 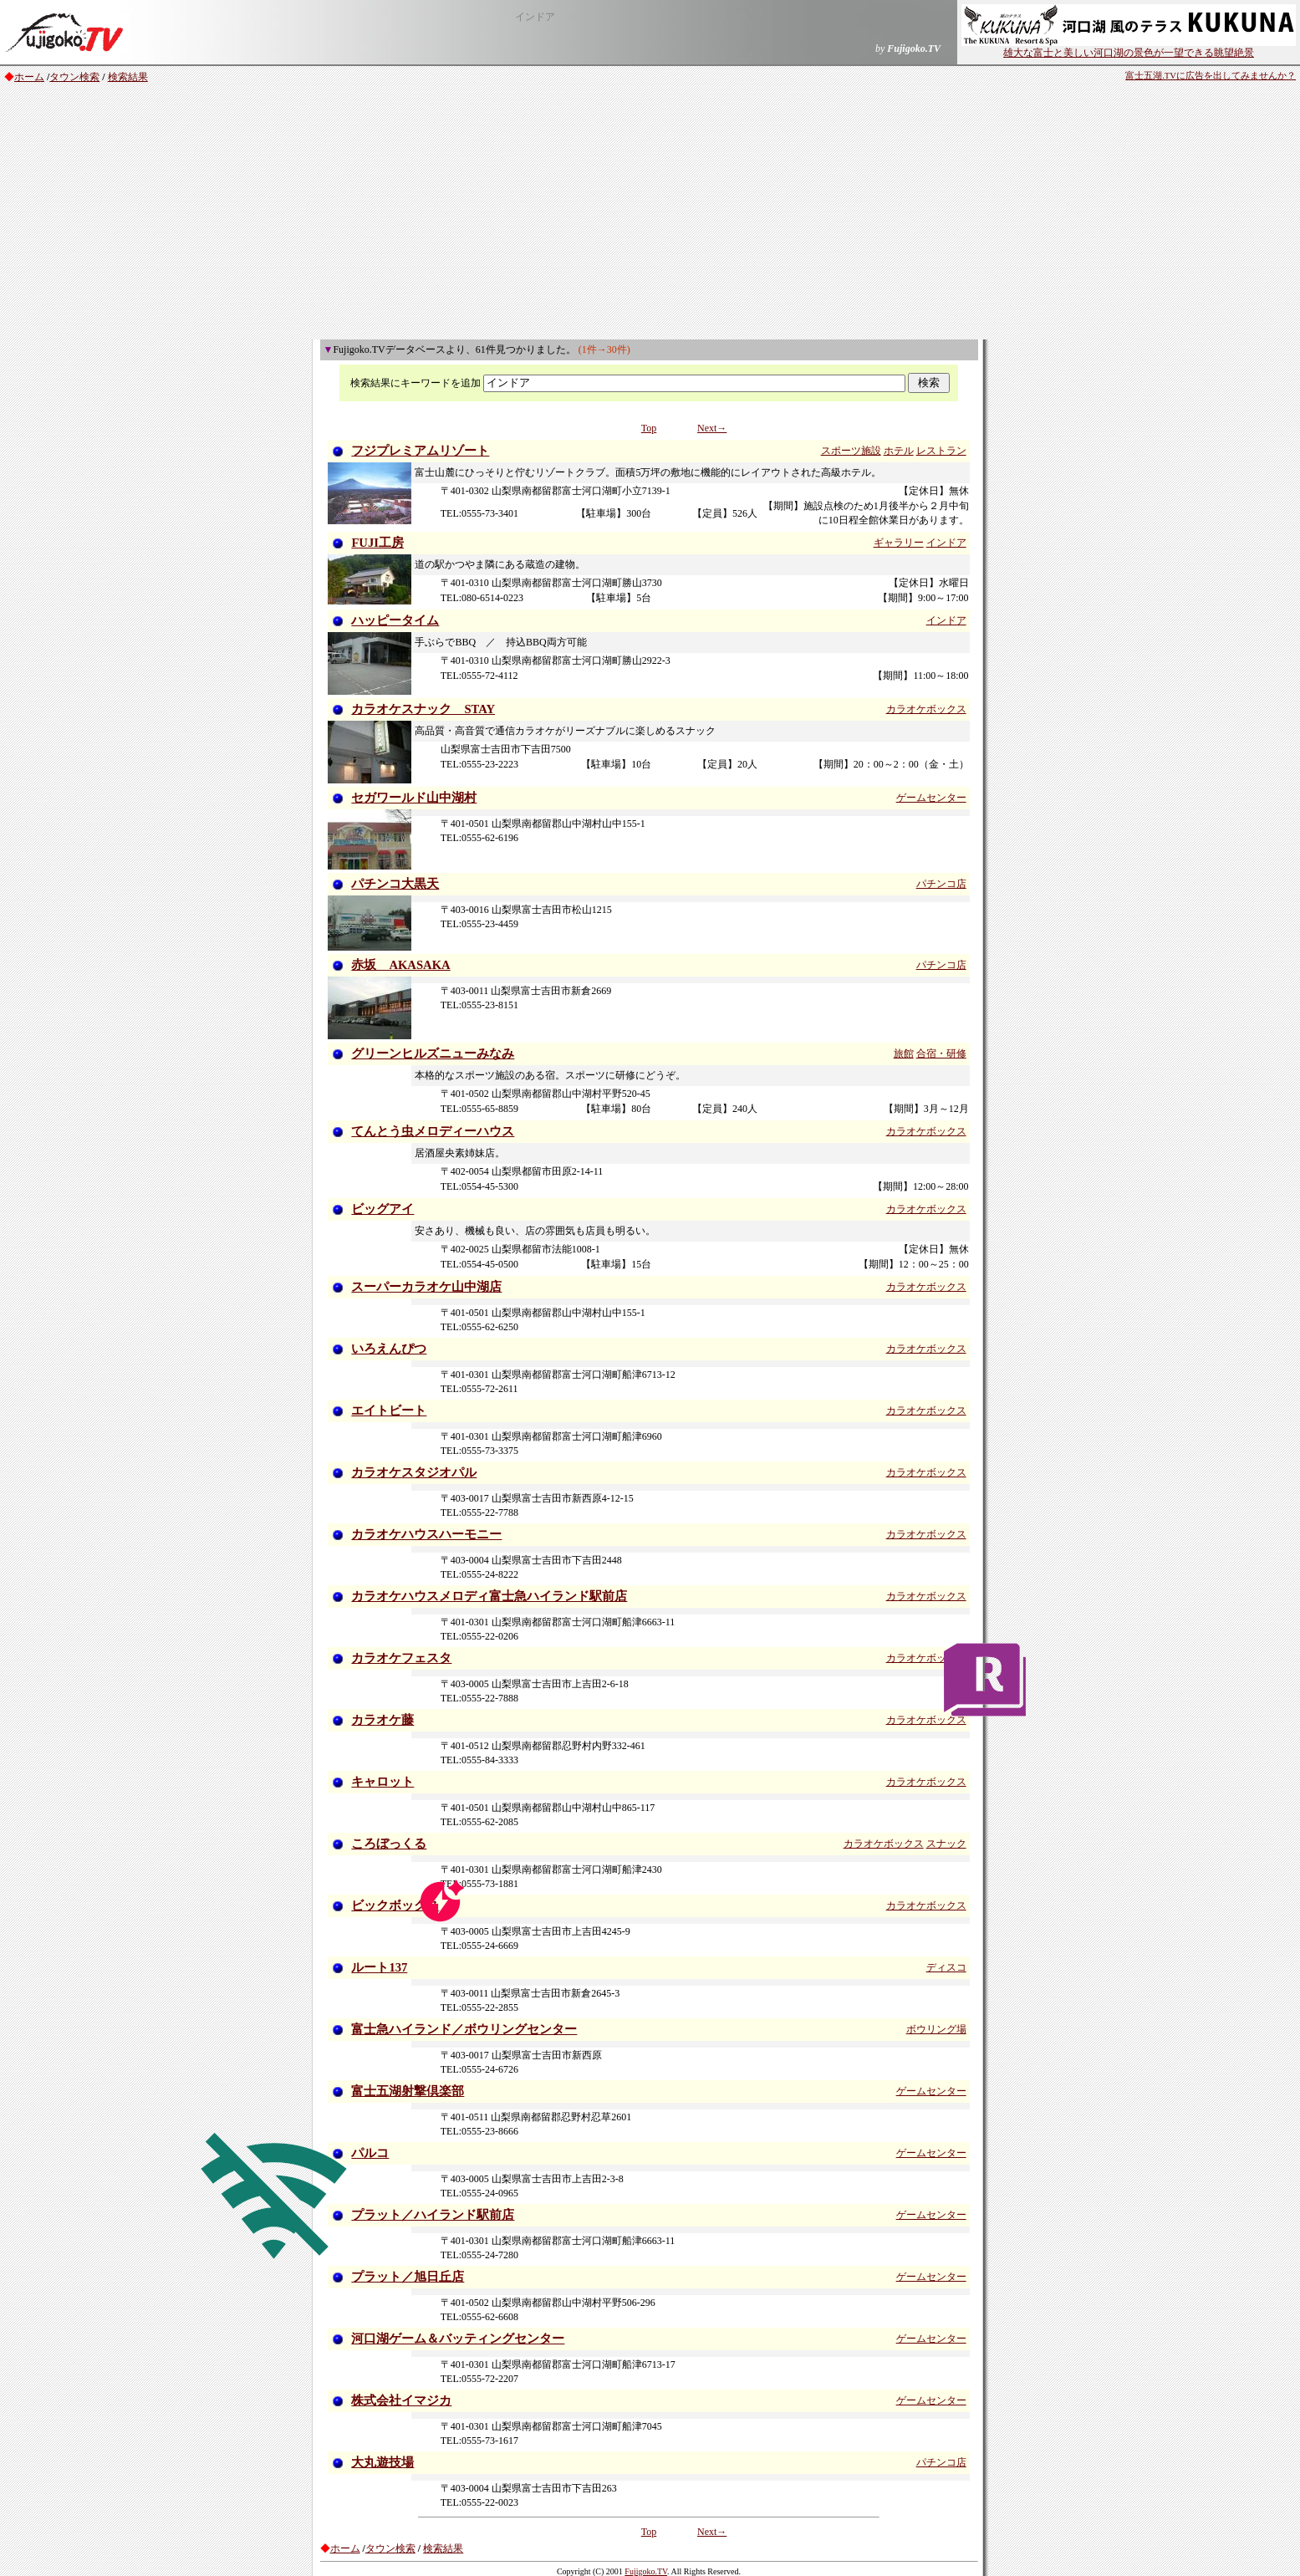 I want to click on AI-powered DVD or media processing, so click(x=440, y=1901).